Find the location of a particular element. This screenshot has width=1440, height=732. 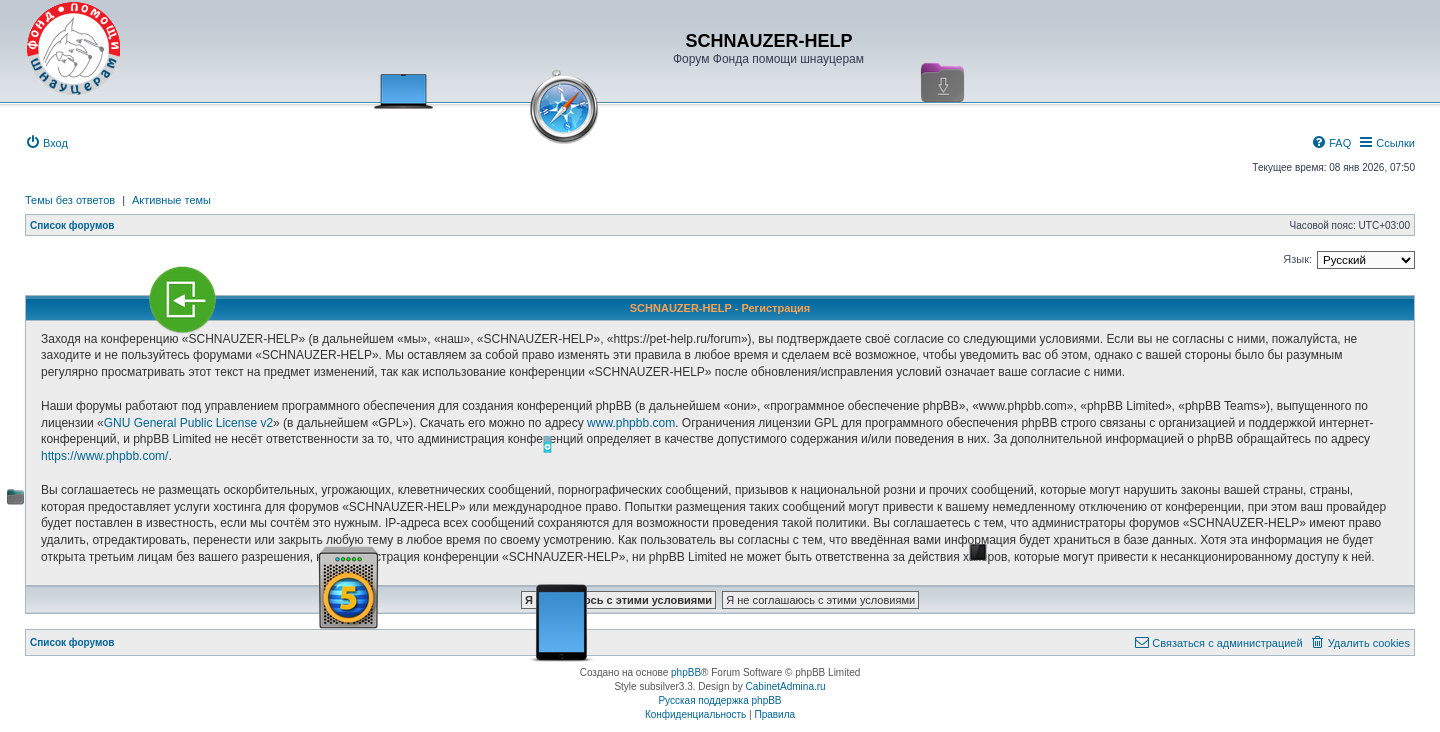

view contents of an open folder is located at coordinates (15, 496).